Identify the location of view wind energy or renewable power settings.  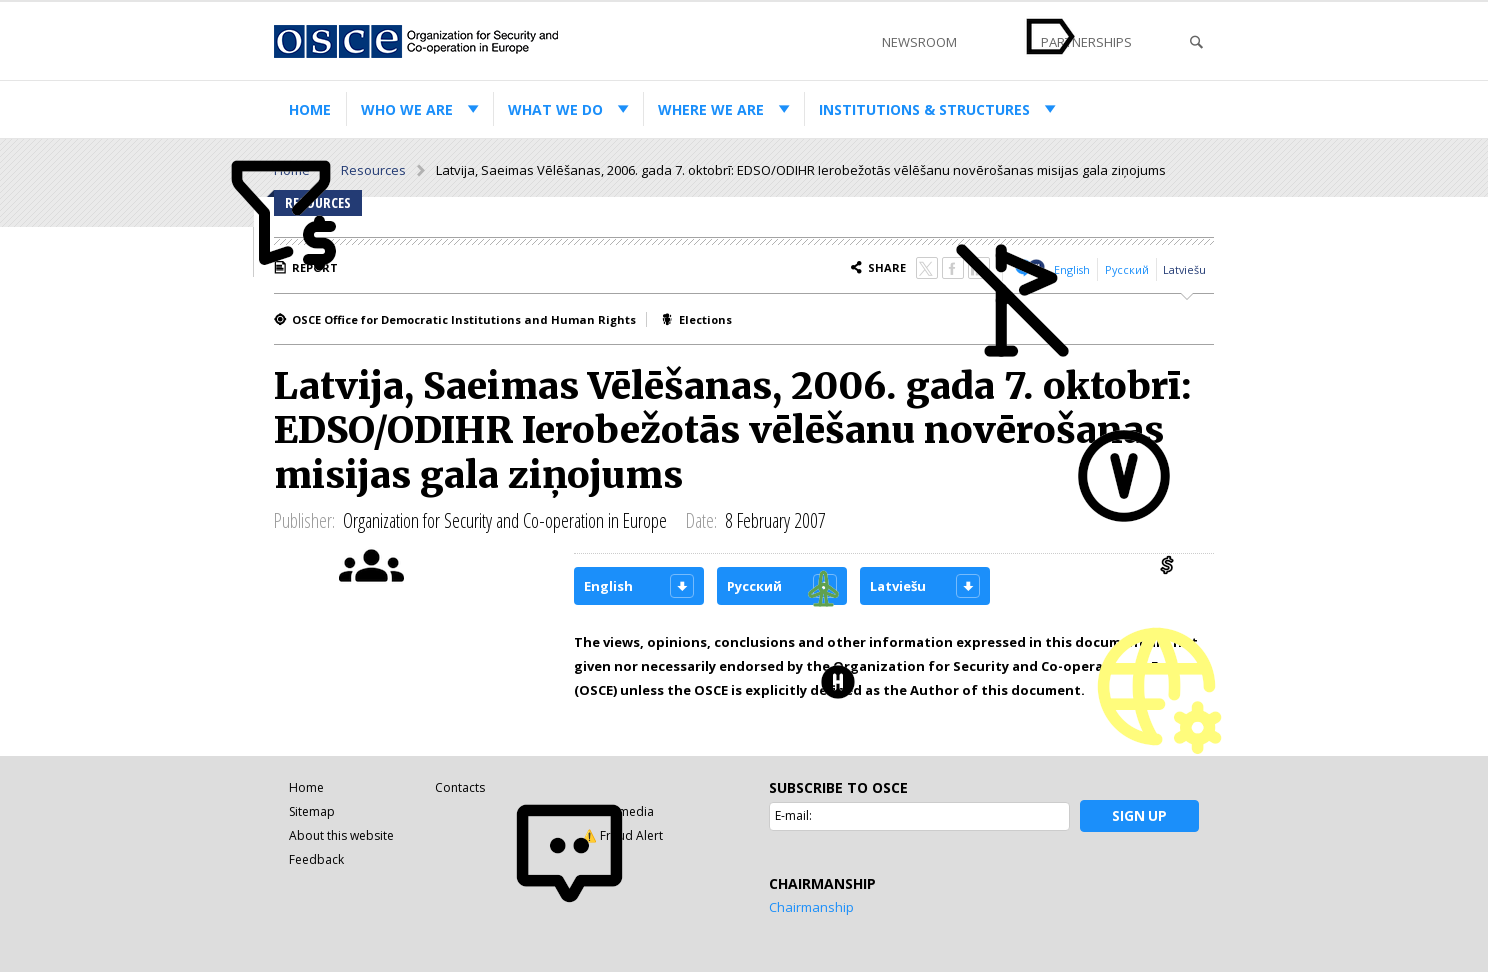
(823, 589).